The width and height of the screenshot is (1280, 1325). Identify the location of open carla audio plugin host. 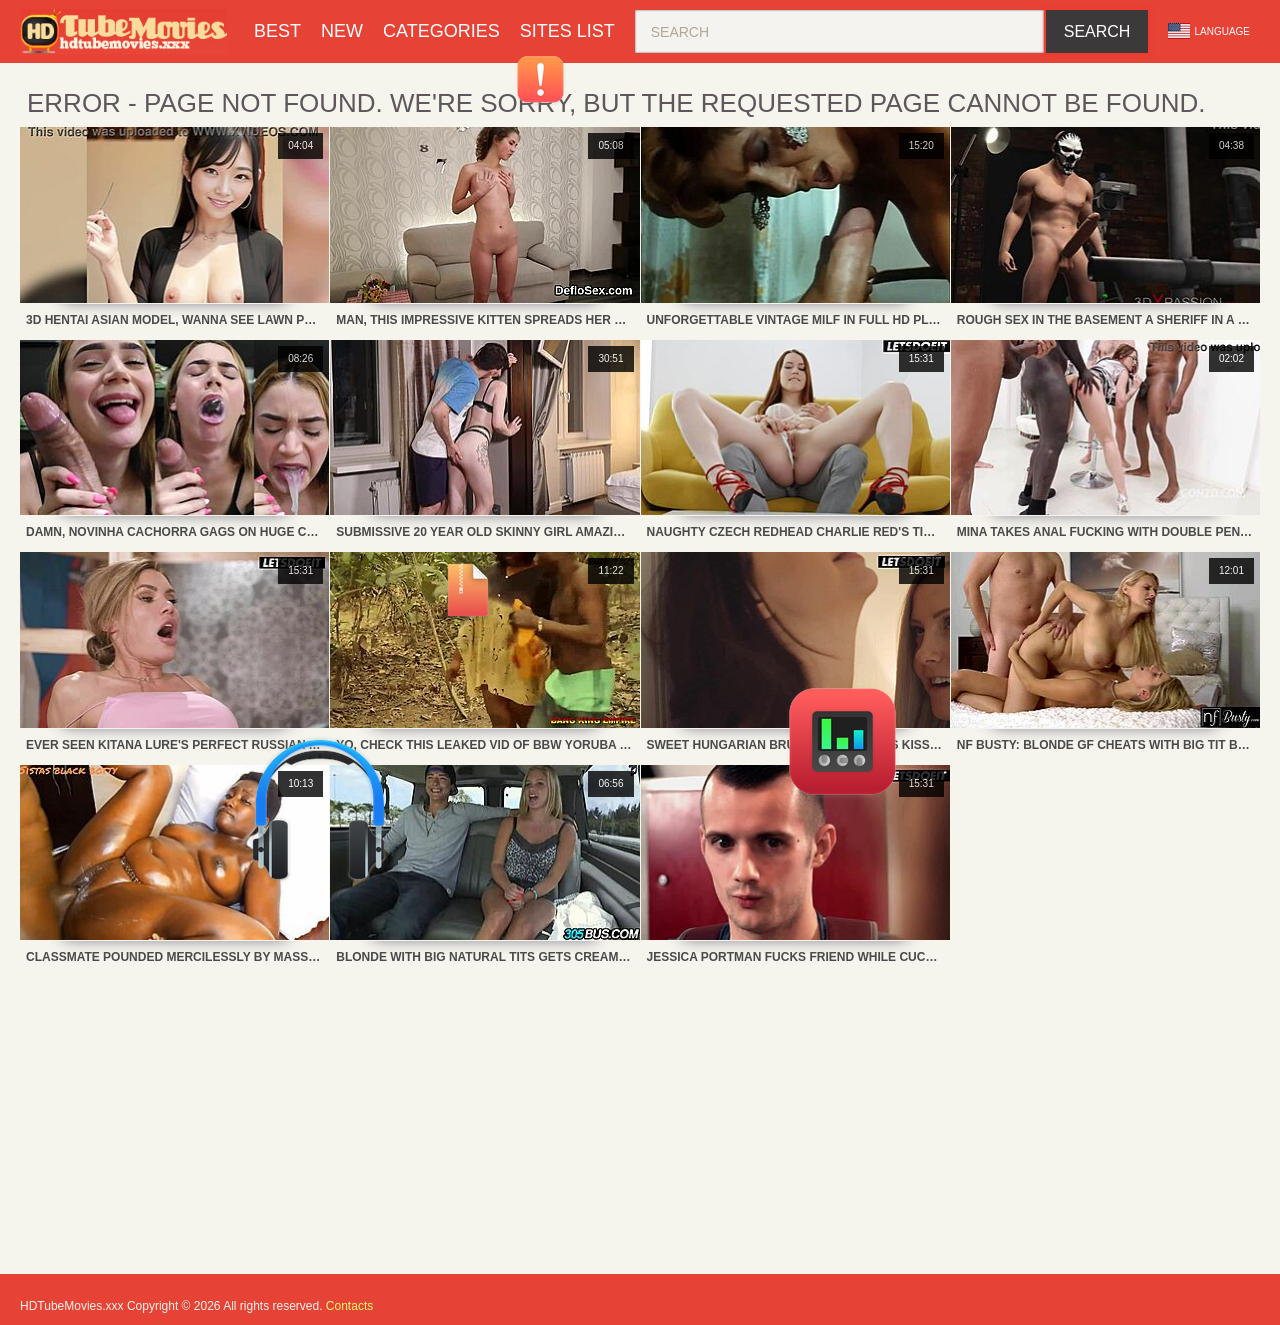
(842, 741).